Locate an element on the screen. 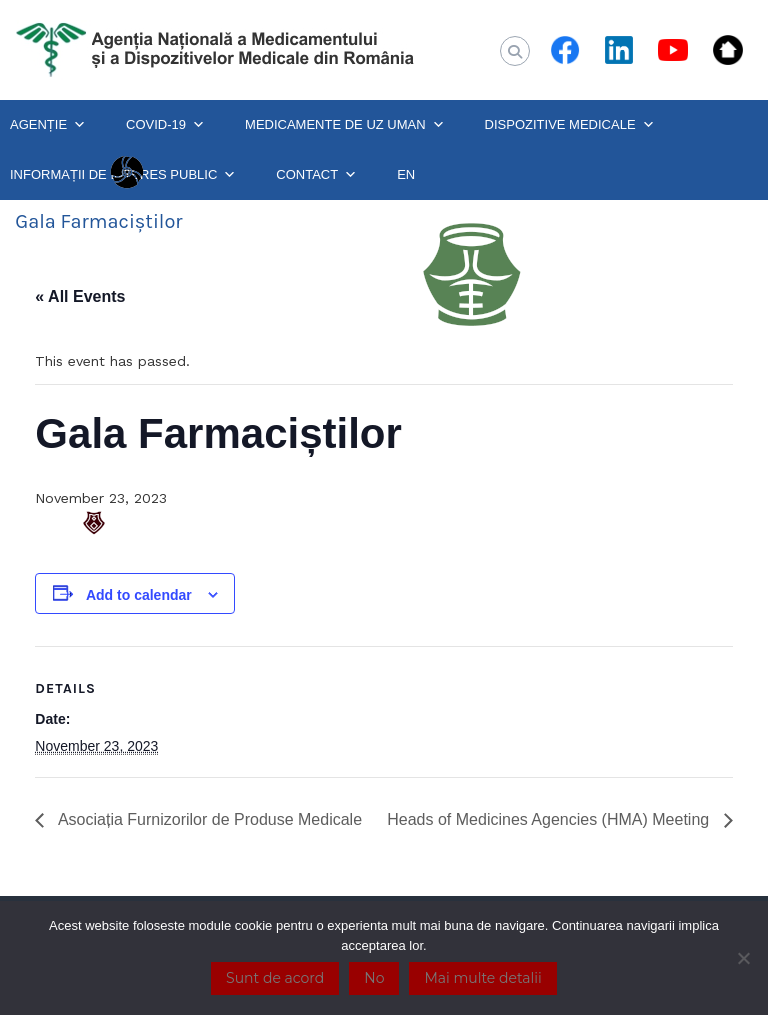  activate morph ball transformation is located at coordinates (127, 172).